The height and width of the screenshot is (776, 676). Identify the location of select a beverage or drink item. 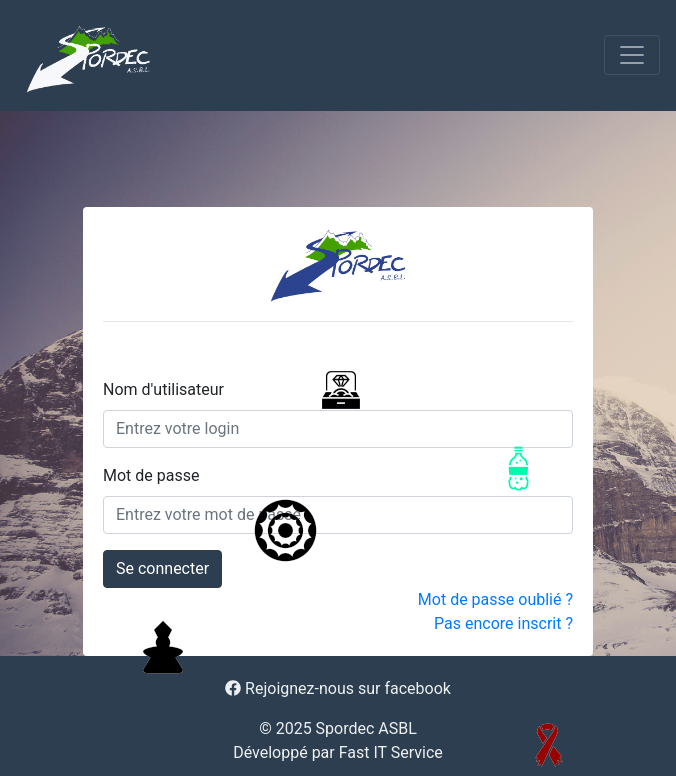
(518, 468).